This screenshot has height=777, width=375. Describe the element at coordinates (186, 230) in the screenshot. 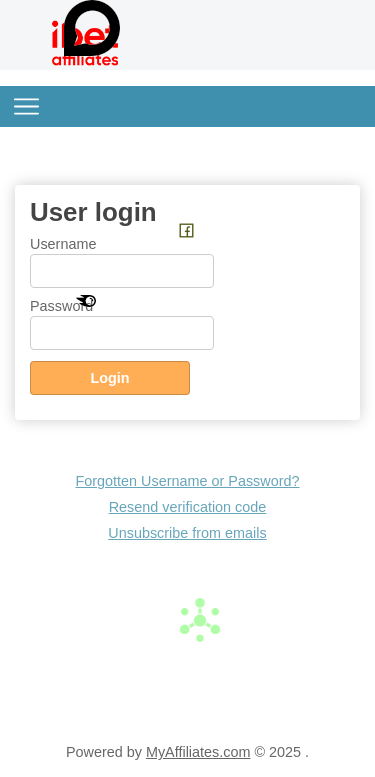

I see `connect with Facebook` at that location.